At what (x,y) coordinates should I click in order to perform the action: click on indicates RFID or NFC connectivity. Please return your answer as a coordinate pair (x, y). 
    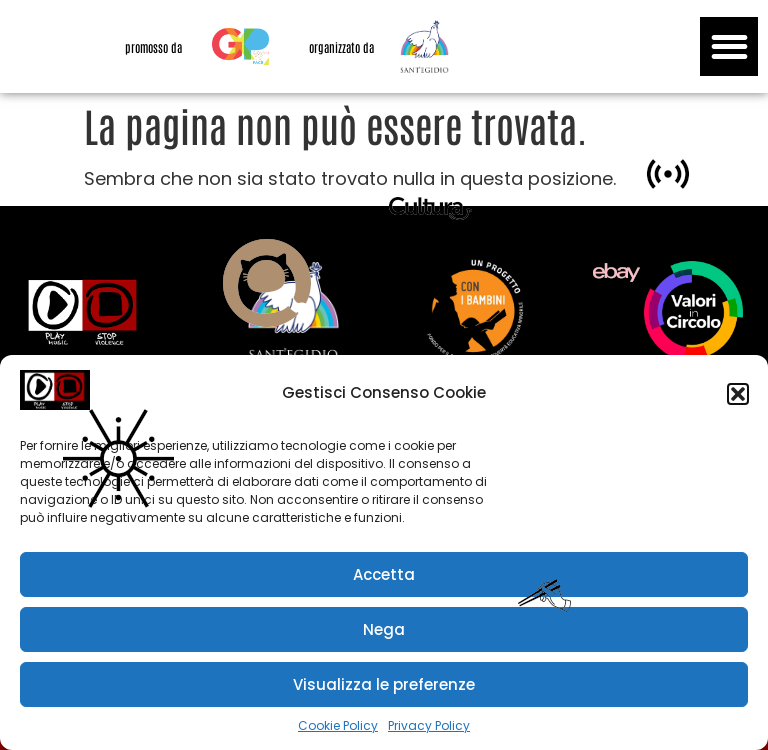
    Looking at the image, I should click on (668, 174).